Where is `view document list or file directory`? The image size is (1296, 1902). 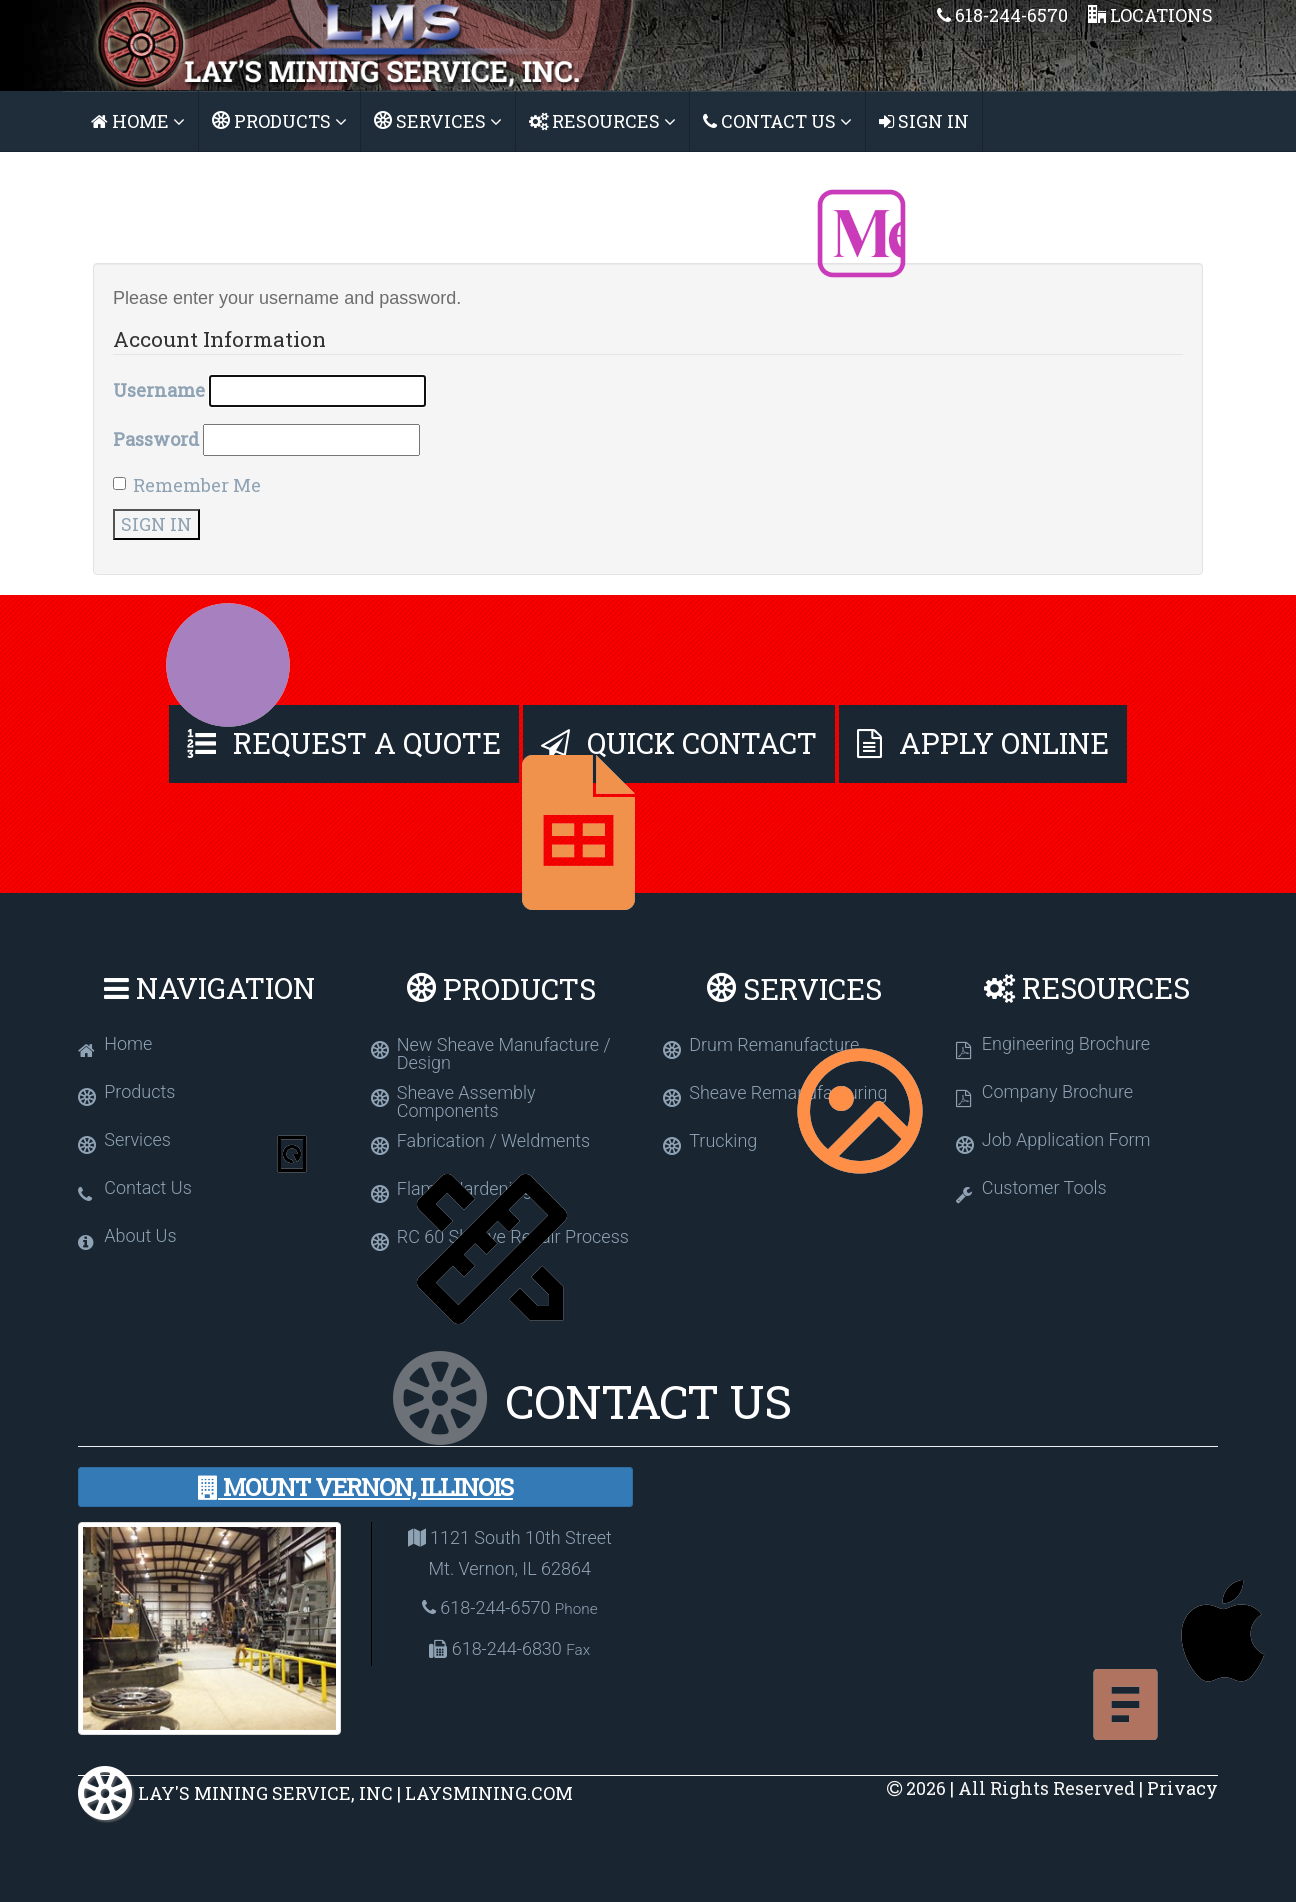 view document list or file directory is located at coordinates (1125, 1704).